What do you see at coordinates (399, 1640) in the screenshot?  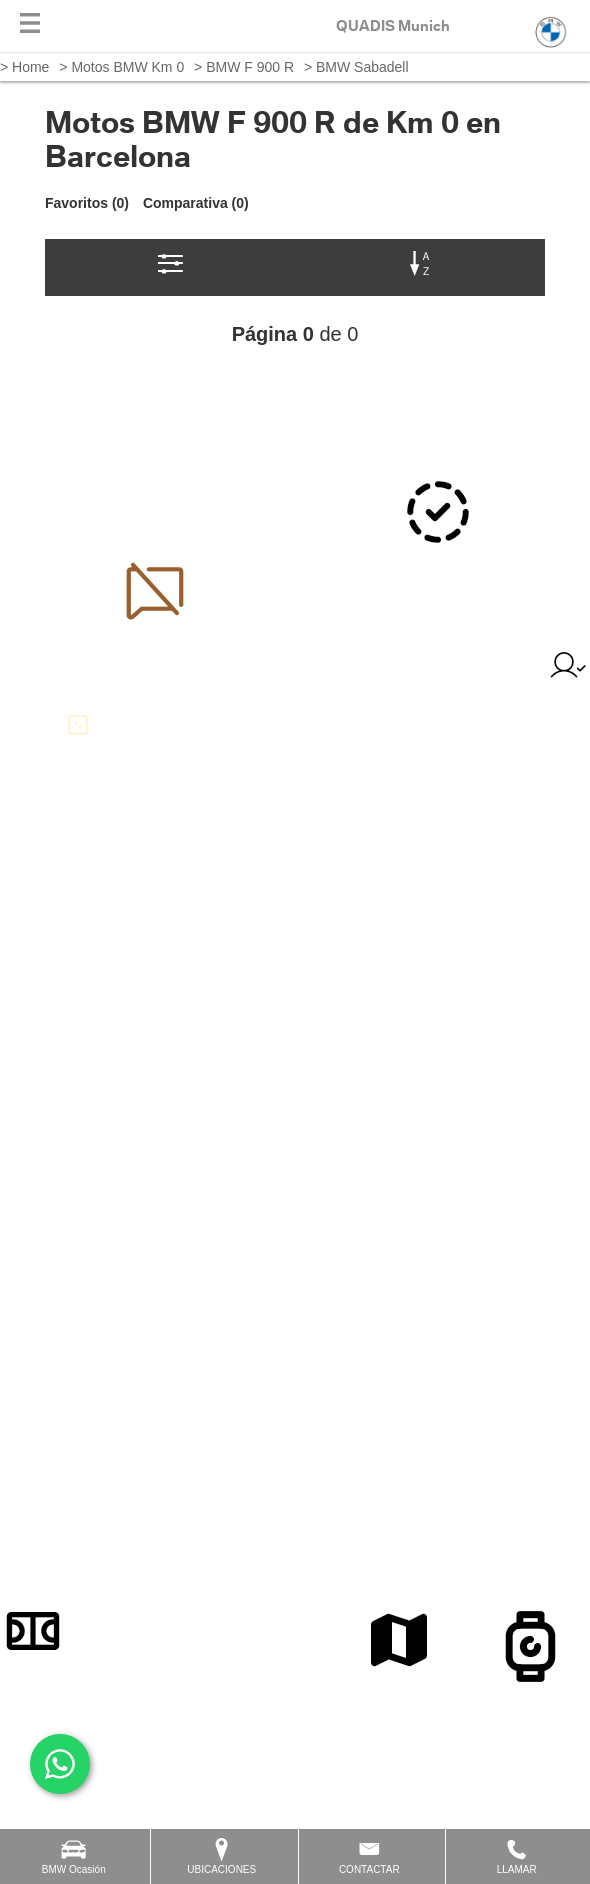 I see `view map` at bounding box center [399, 1640].